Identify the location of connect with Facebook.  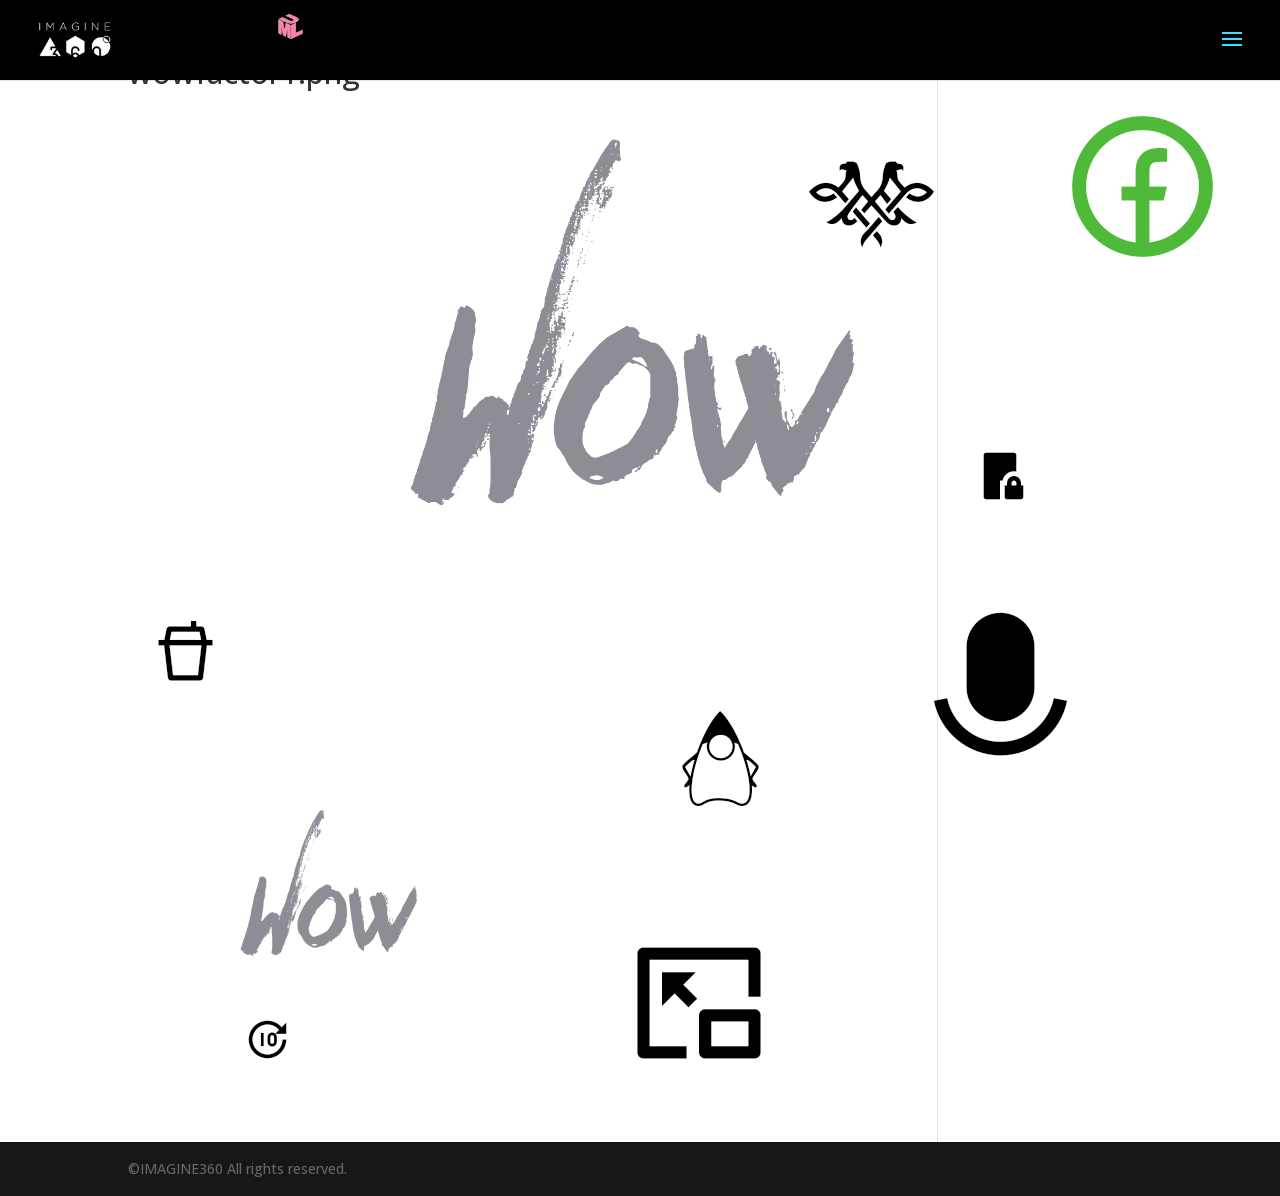
(1142, 186).